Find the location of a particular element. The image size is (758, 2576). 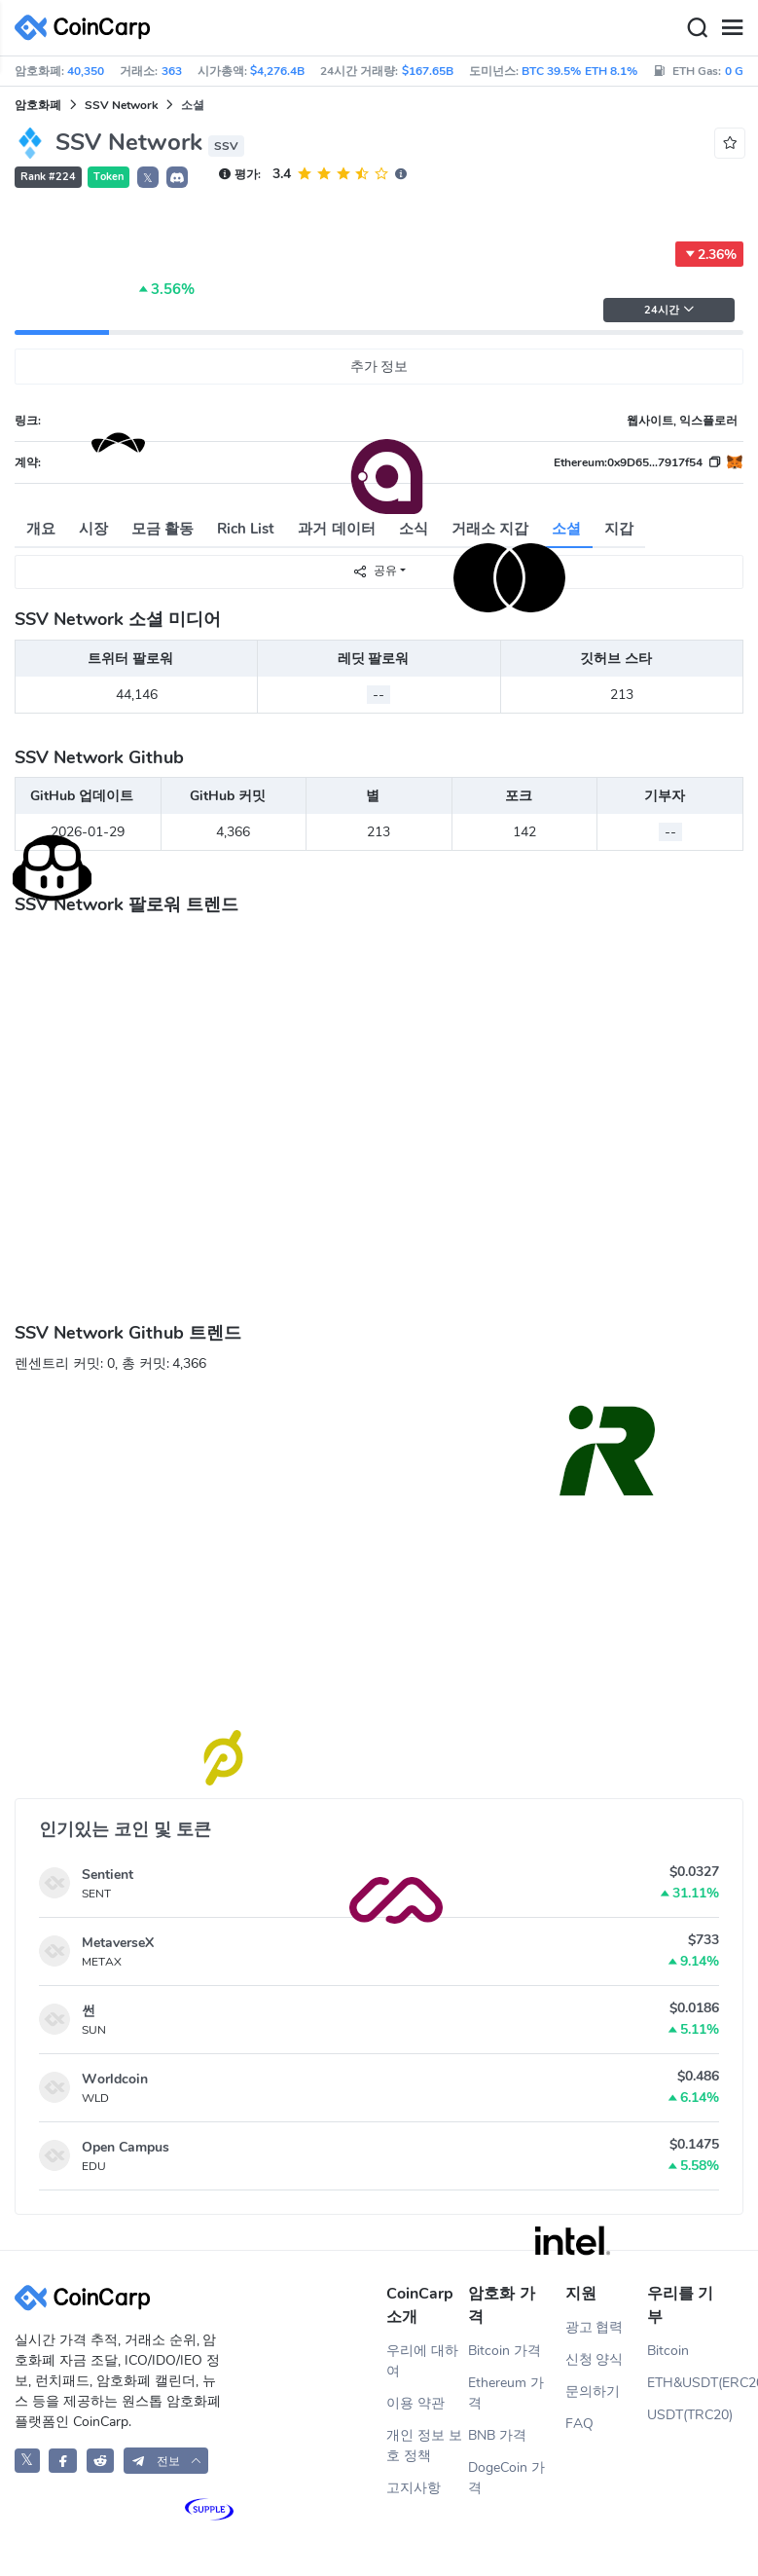

pay with mastercard is located at coordinates (509, 577).